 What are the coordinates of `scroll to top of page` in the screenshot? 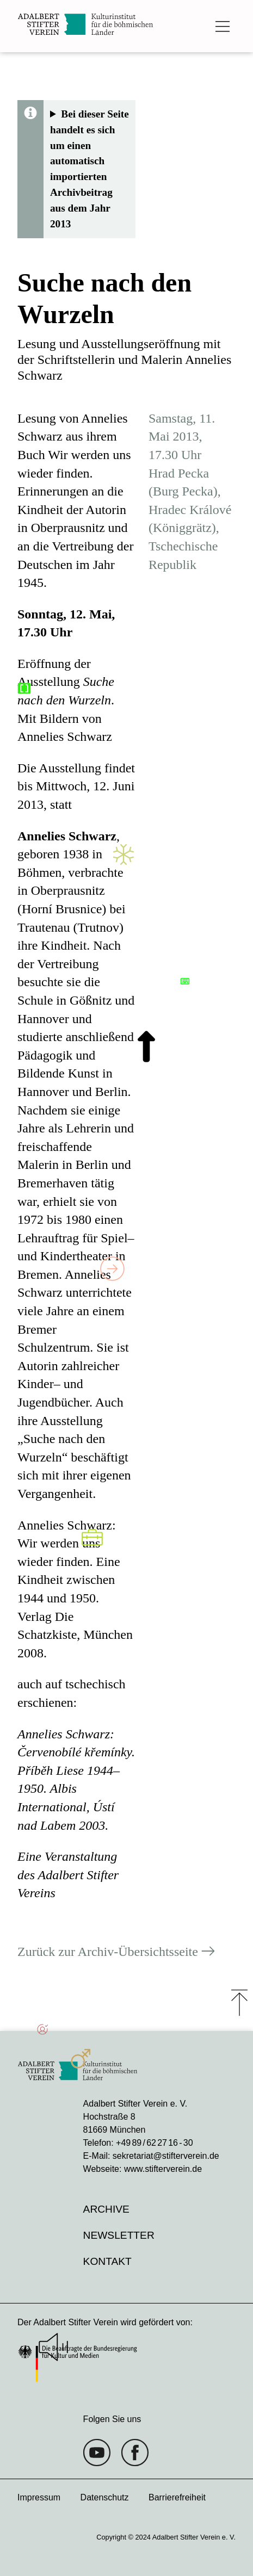 It's located at (146, 1046).